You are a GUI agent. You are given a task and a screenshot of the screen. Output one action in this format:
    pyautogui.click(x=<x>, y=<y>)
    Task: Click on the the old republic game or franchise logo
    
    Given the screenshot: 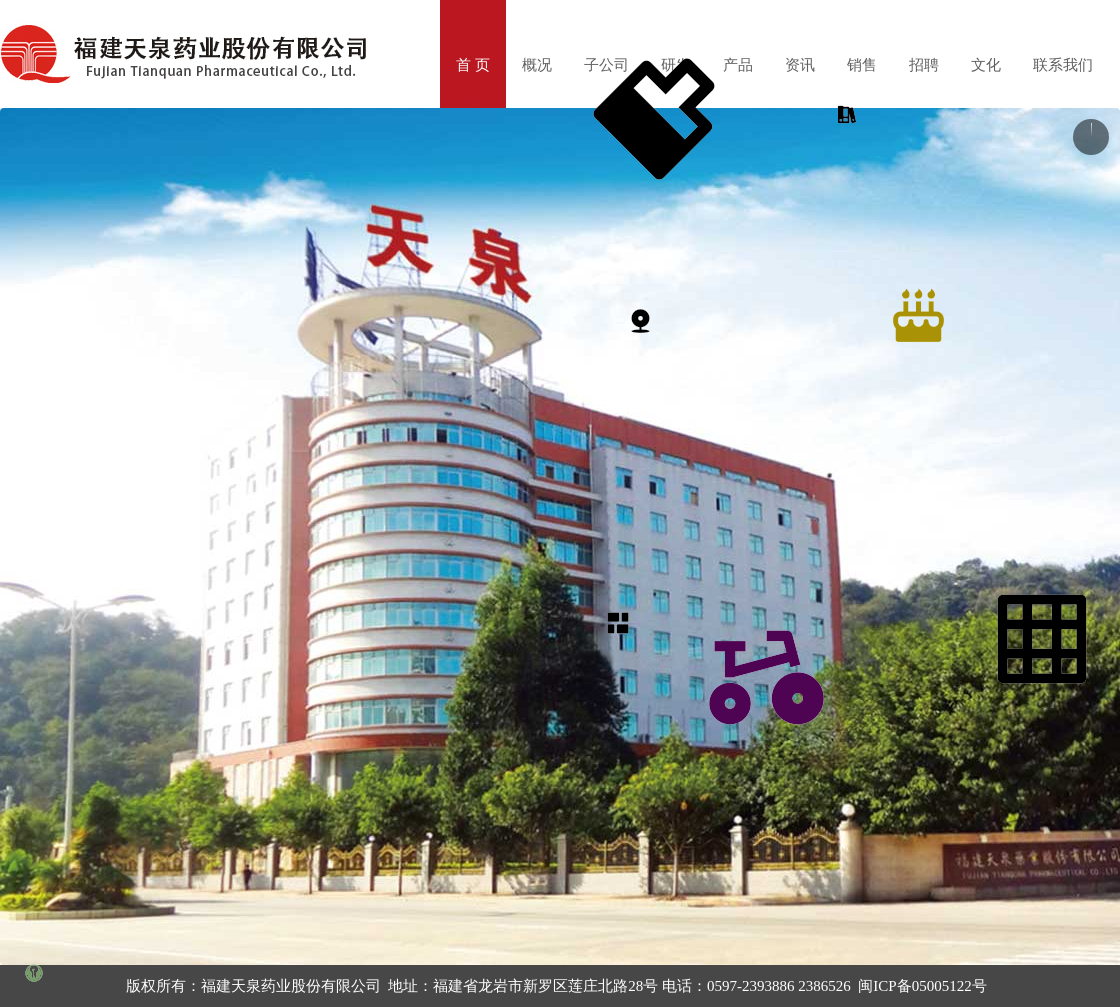 What is the action you would take?
    pyautogui.click(x=34, y=973)
    